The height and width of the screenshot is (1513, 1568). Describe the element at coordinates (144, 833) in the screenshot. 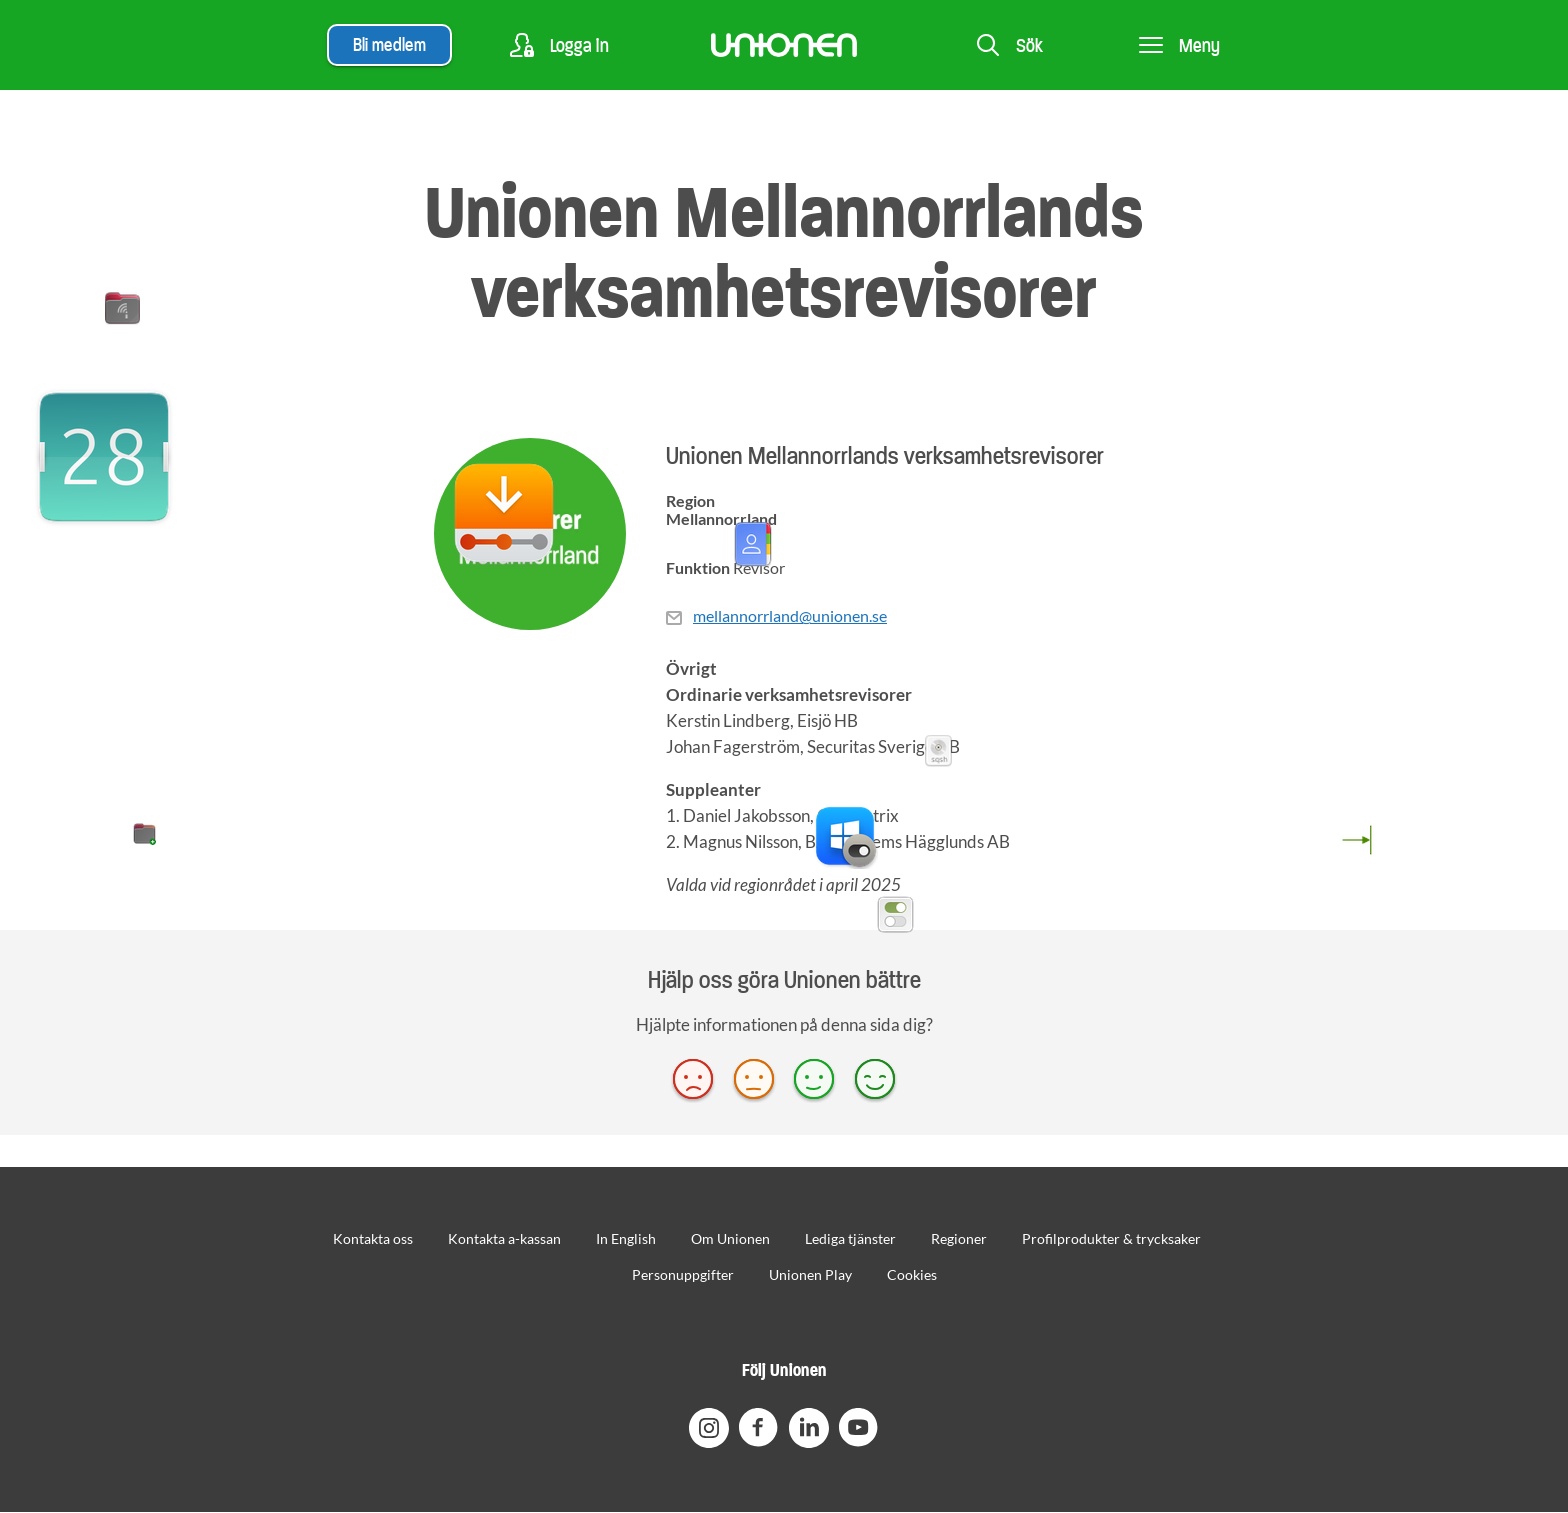

I see `create a new folder` at that location.